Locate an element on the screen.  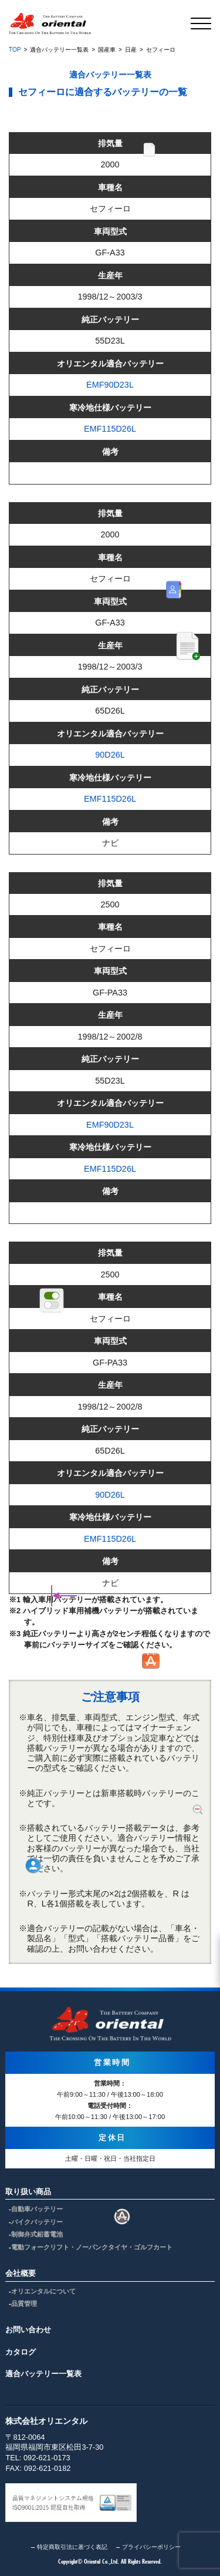
check for available system updates is located at coordinates (122, 2217).